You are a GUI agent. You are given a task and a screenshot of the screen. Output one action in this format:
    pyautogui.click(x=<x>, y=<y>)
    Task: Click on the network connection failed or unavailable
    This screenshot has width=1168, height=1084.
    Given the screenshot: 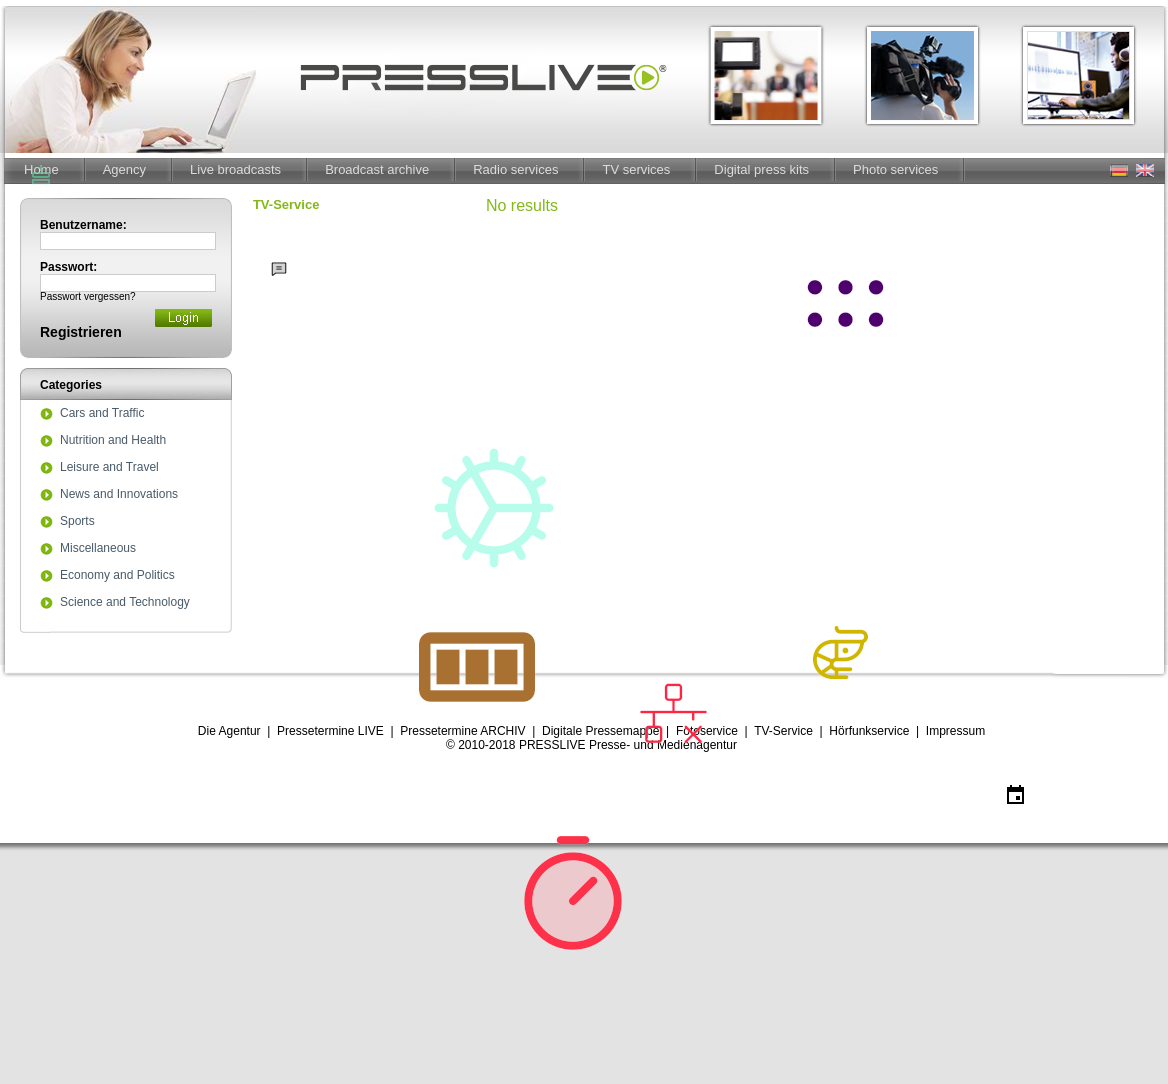 What is the action you would take?
    pyautogui.click(x=673, y=714)
    